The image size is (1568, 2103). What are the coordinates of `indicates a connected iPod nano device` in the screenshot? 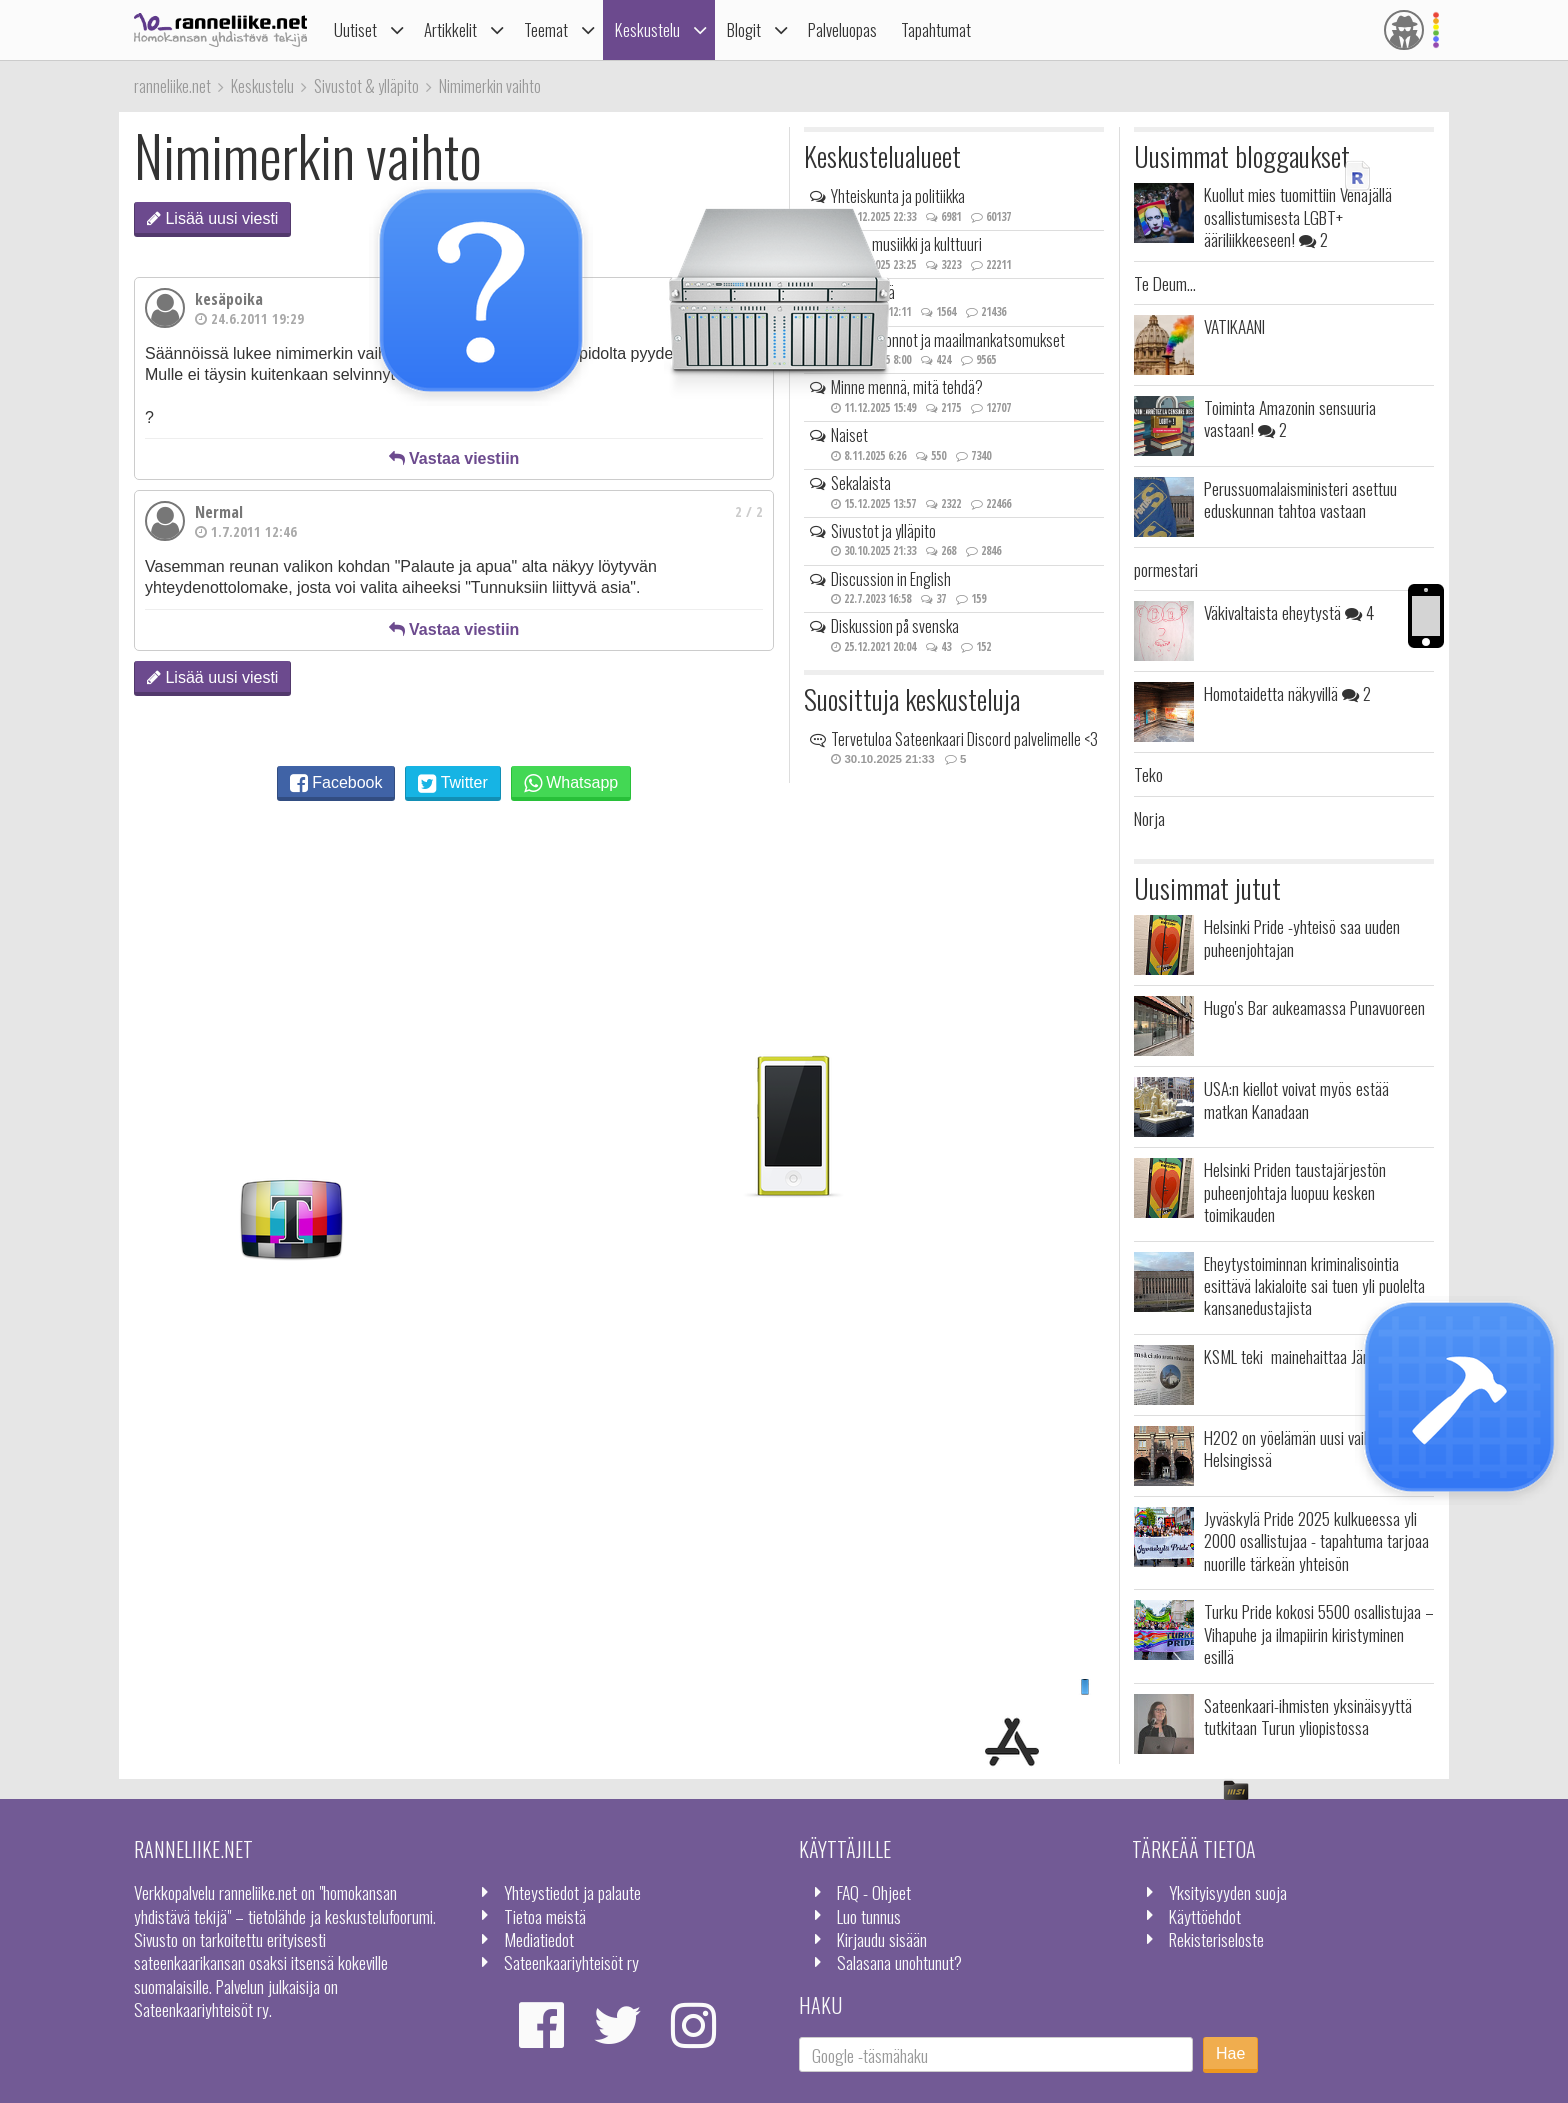 It's located at (793, 1126).